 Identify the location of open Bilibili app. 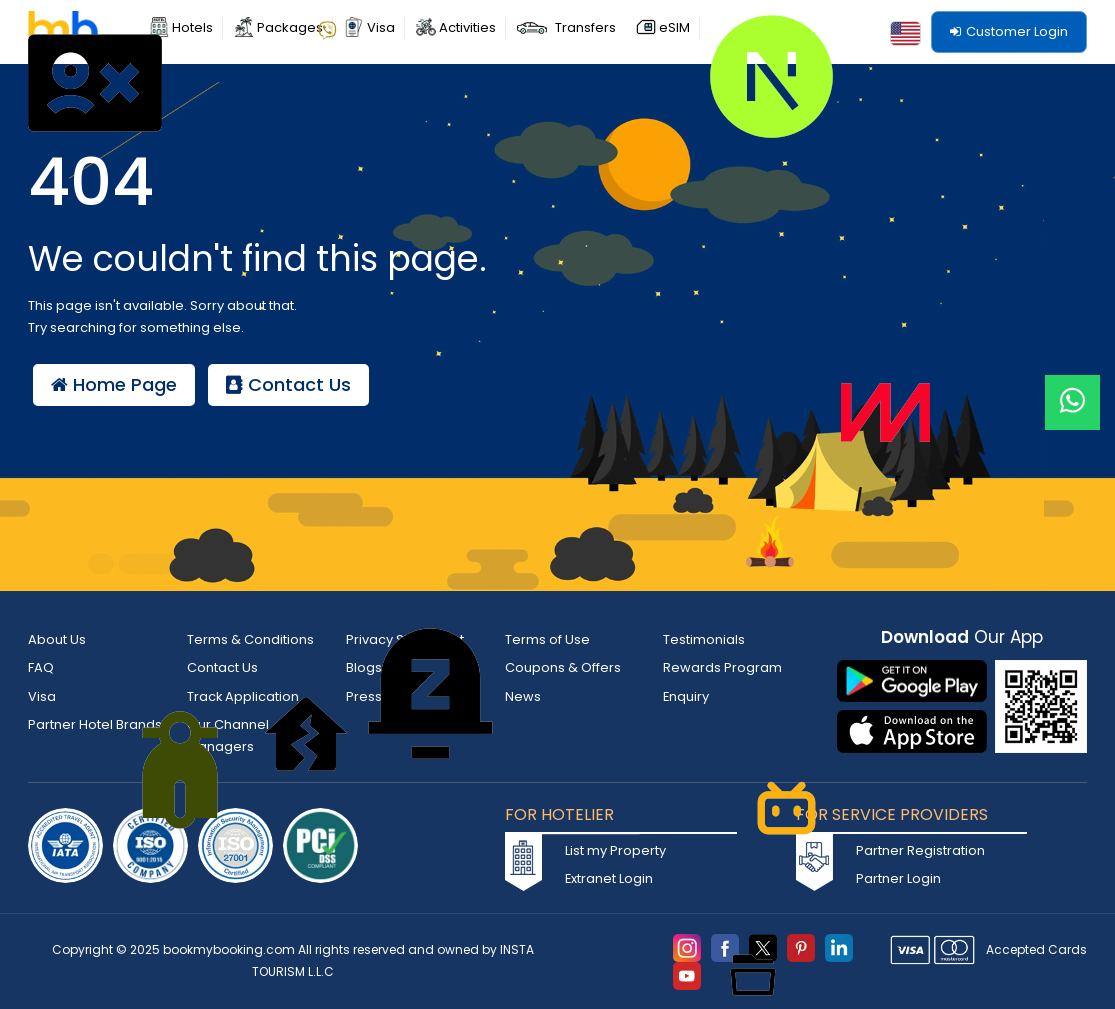
(786, 808).